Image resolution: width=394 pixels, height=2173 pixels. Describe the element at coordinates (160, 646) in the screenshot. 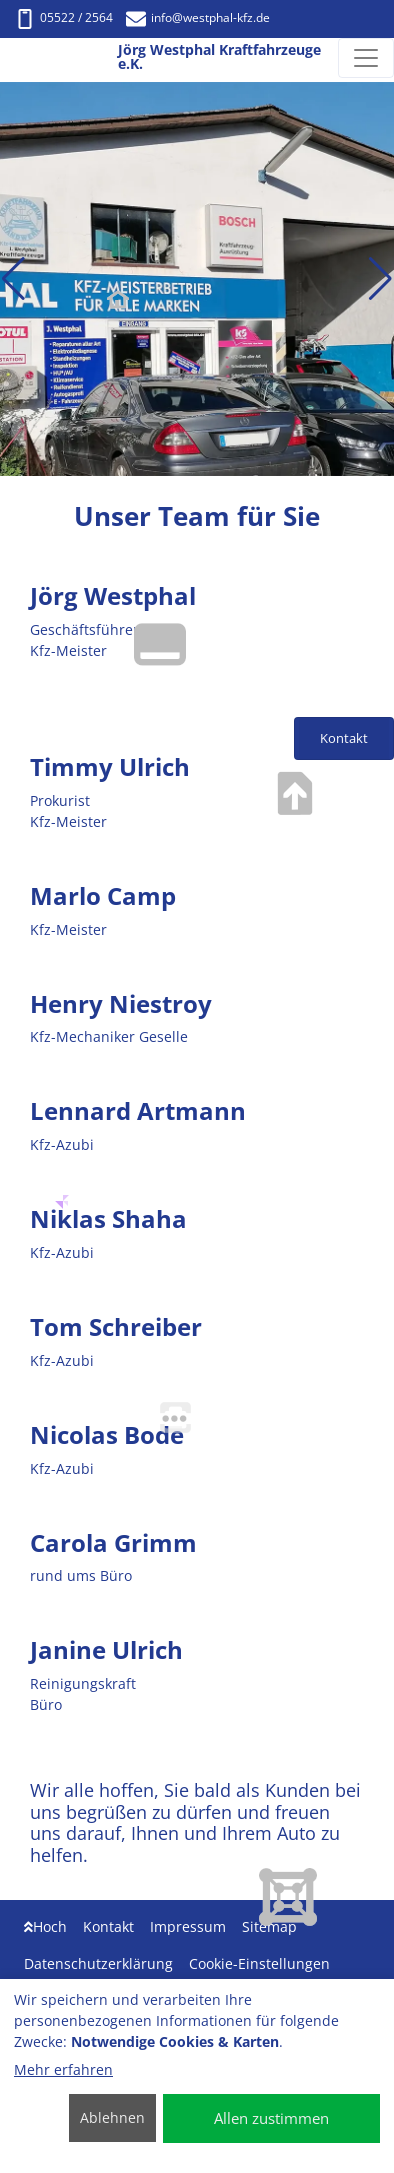

I see `access removable storage device` at that location.